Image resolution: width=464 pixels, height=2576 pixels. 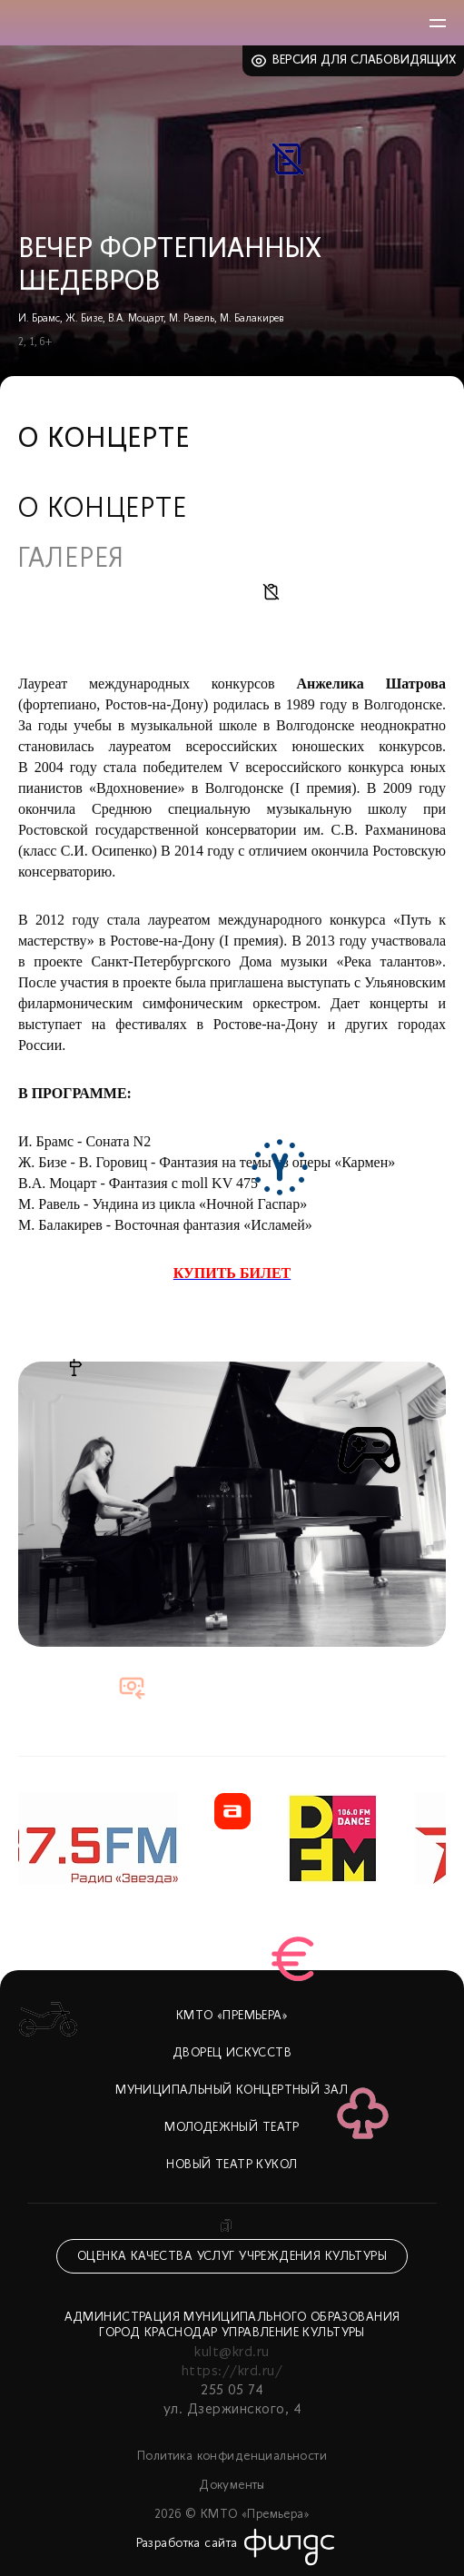 What do you see at coordinates (362, 2113) in the screenshot?
I see `represents the clubs suit in a card game` at bounding box center [362, 2113].